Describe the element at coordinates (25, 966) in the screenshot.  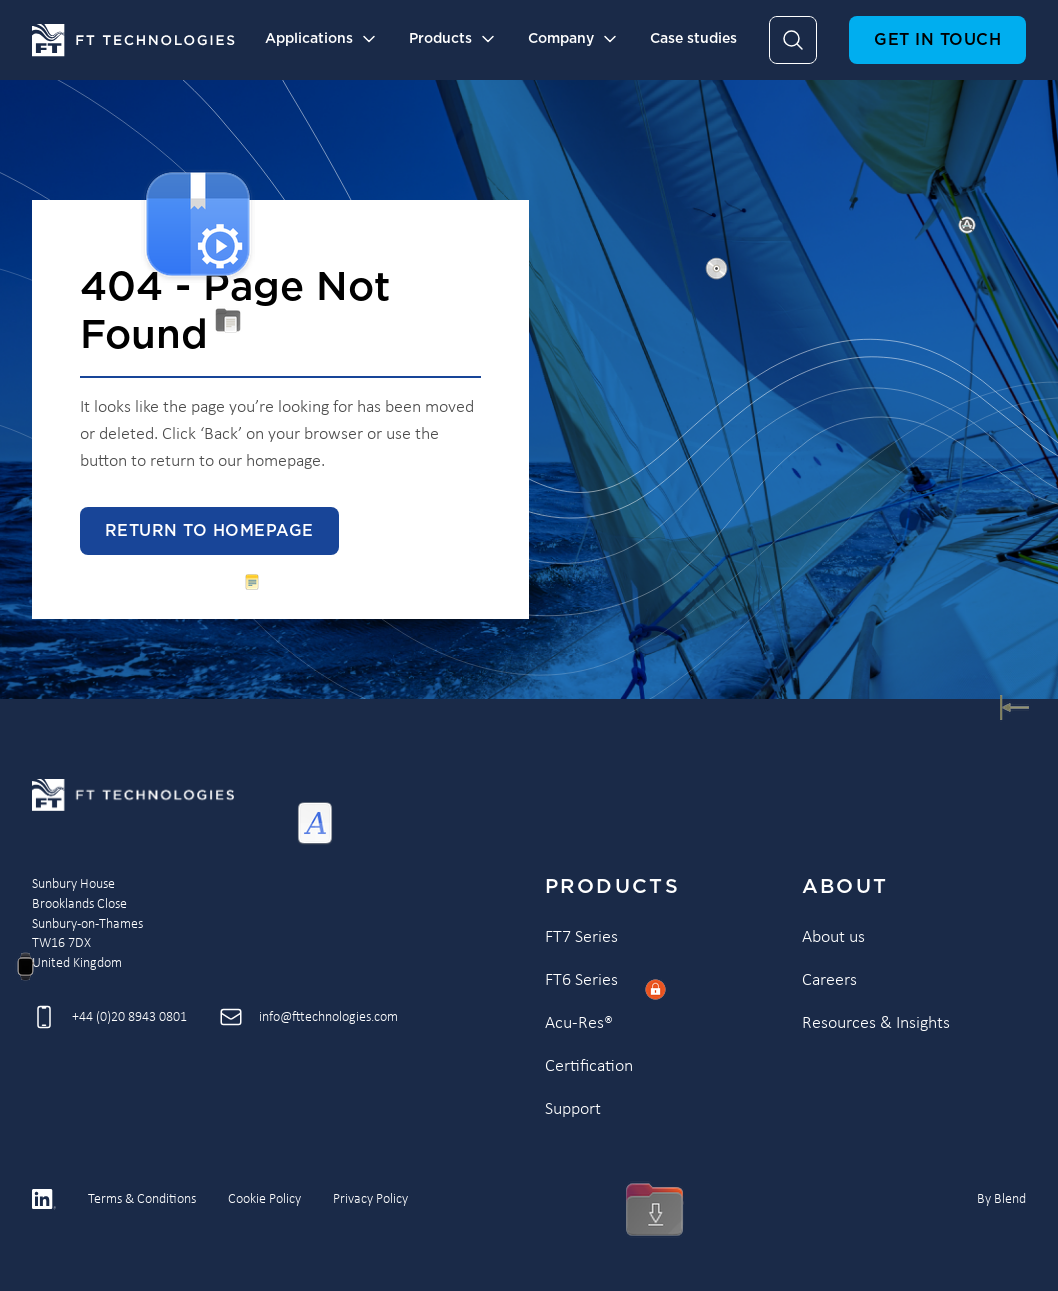
I see `manage your paired Apple Watch SE` at that location.